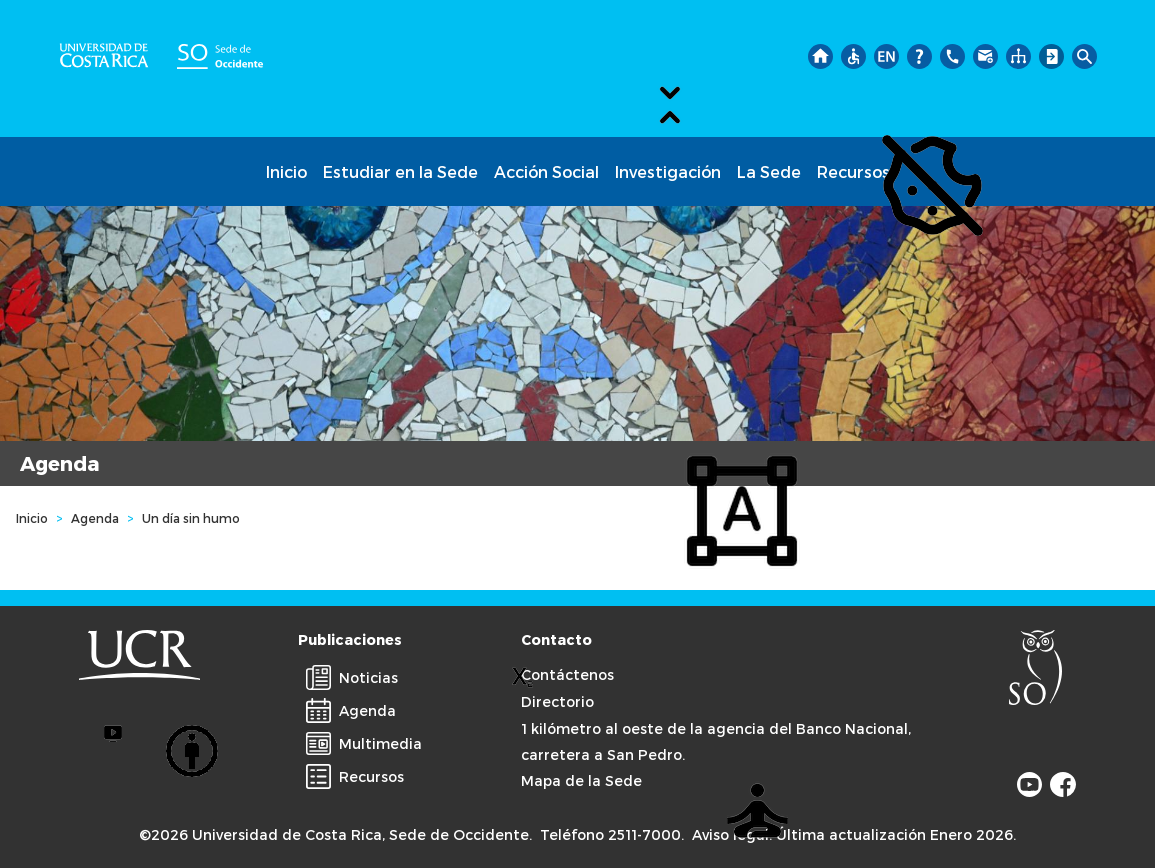 The width and height of the screenshot is (1155, 868). I want to click on format text as subscript, so click(519, 677).